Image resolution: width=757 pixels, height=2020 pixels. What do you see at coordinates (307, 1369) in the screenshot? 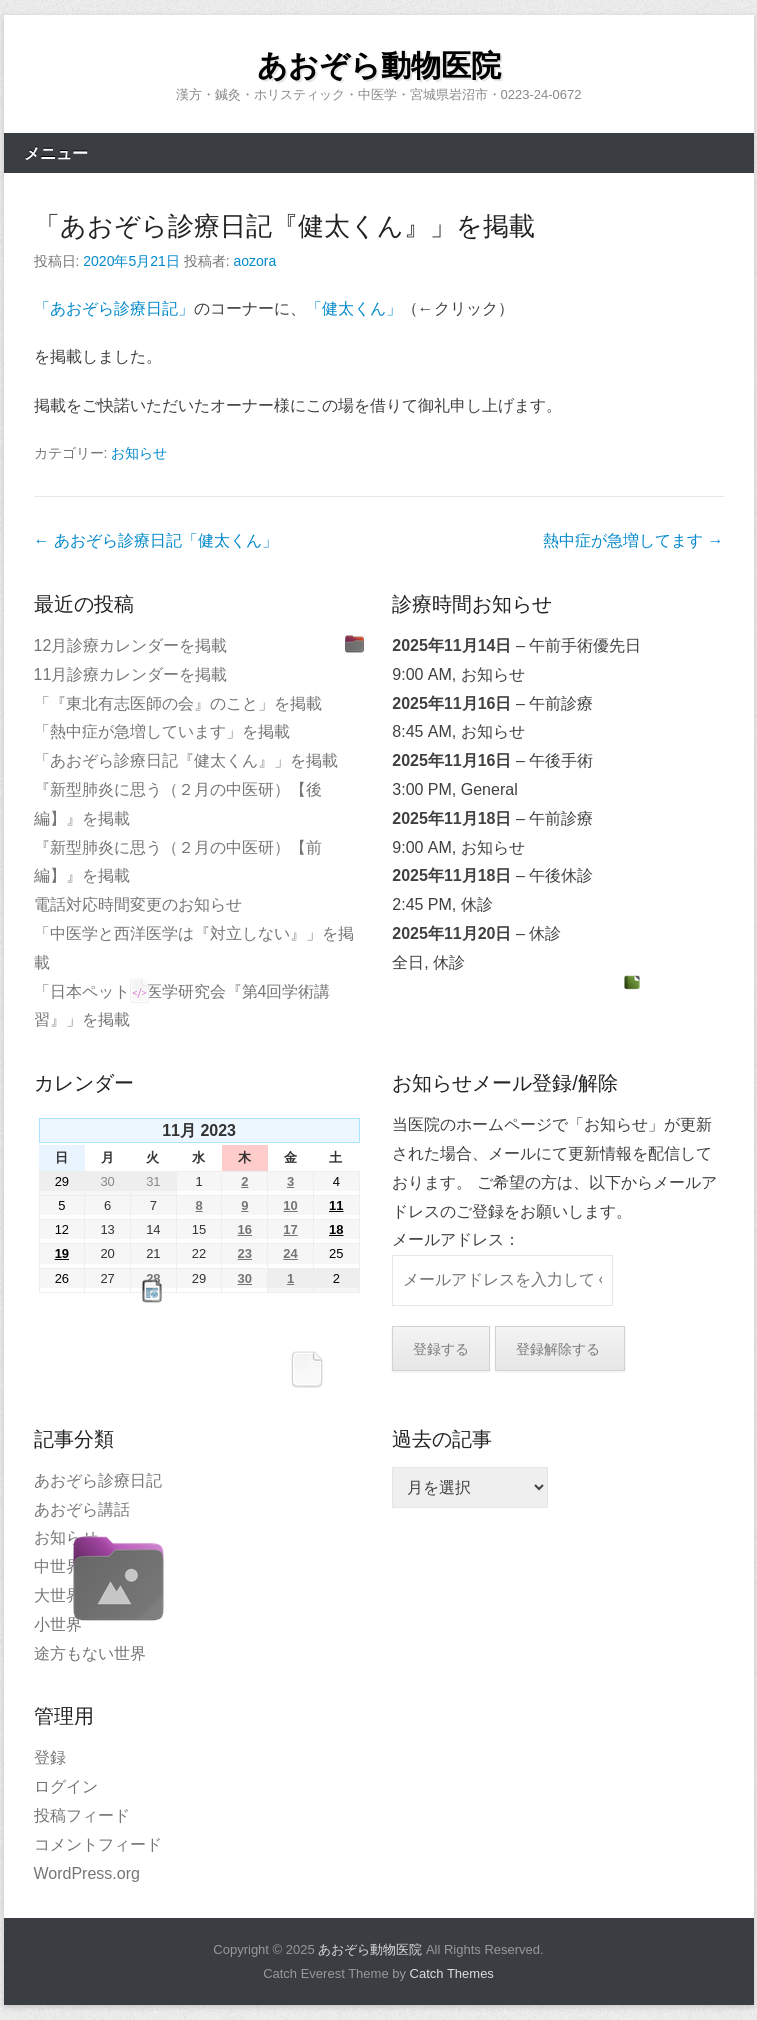
I see `indicates an empty or blank file` at bounding box center [307, 1369].